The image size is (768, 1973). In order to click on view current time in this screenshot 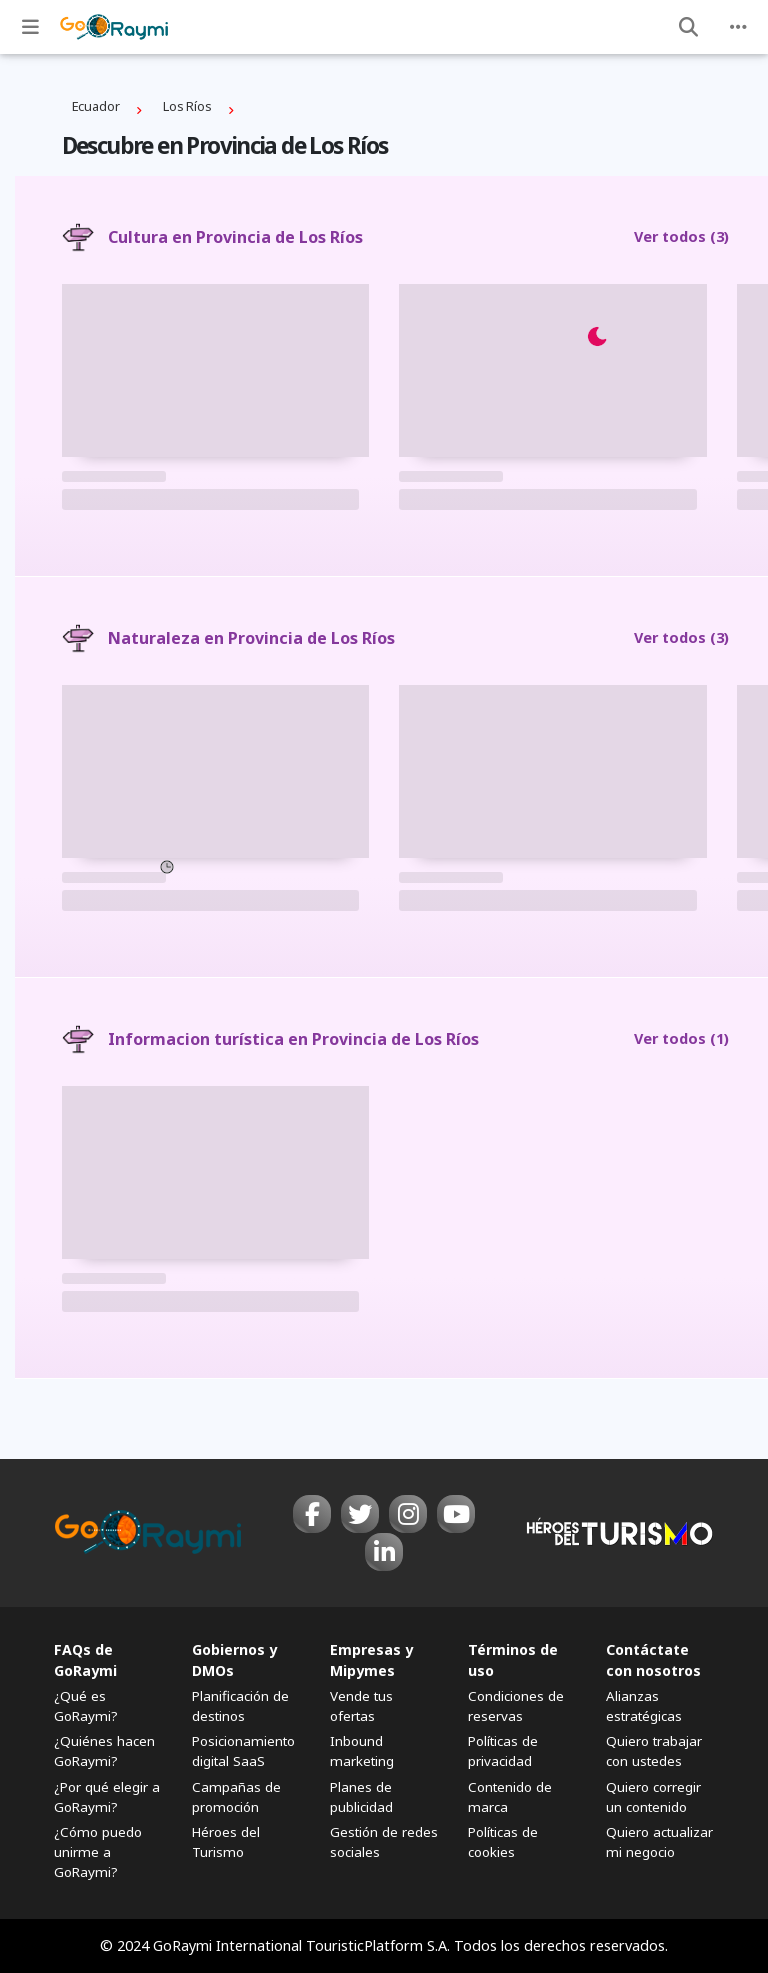, I will do `click(167, 867)`.